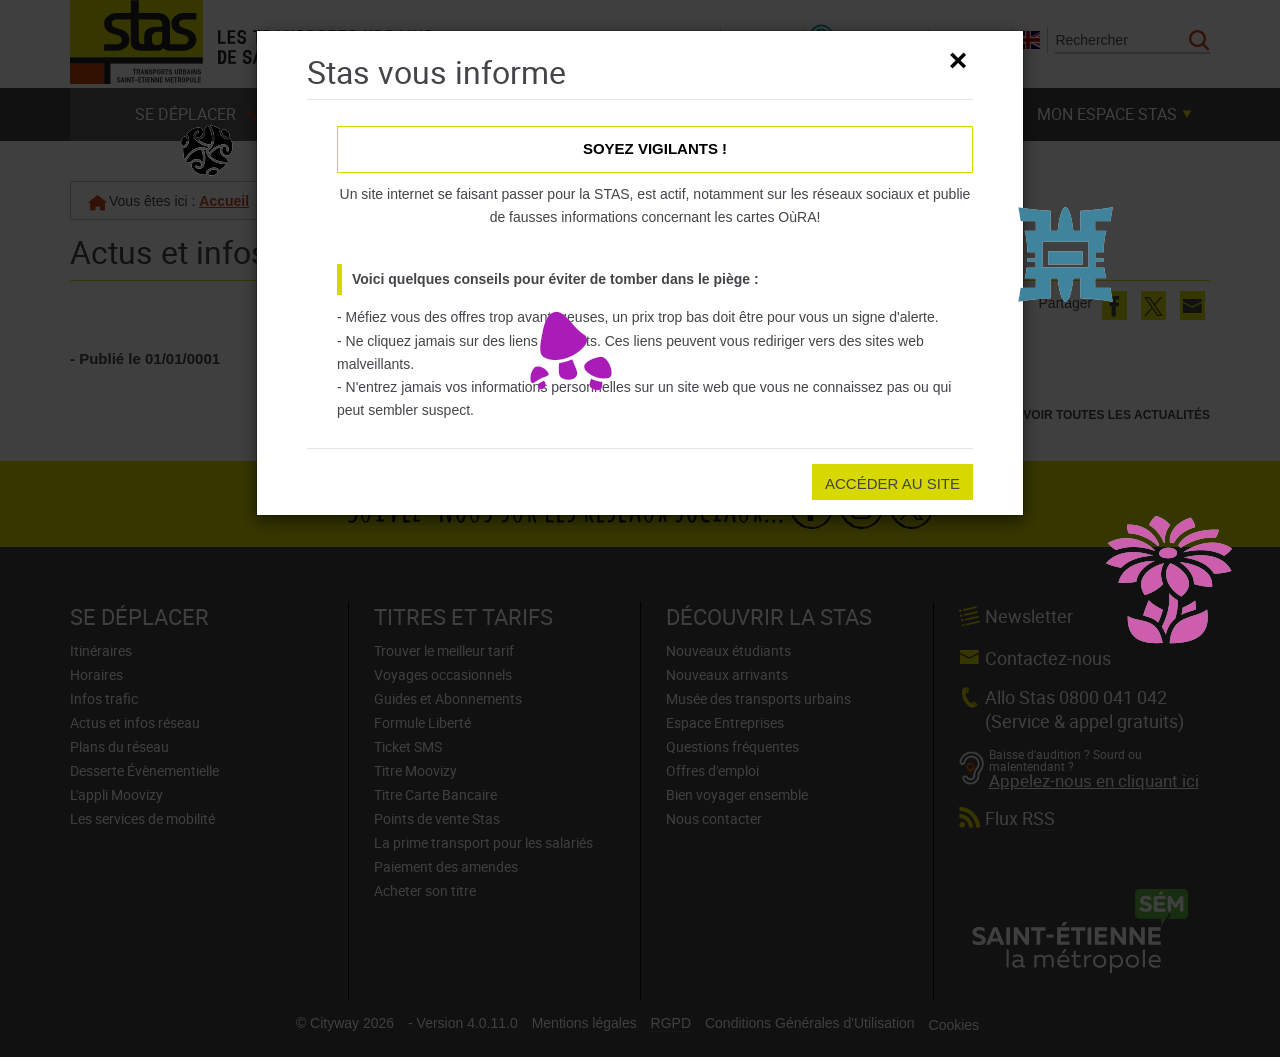  Describe the element at coordinates (1168, 577) in the screenshot. I see `decorative flower icon for nature or garden-themed content` at that location.